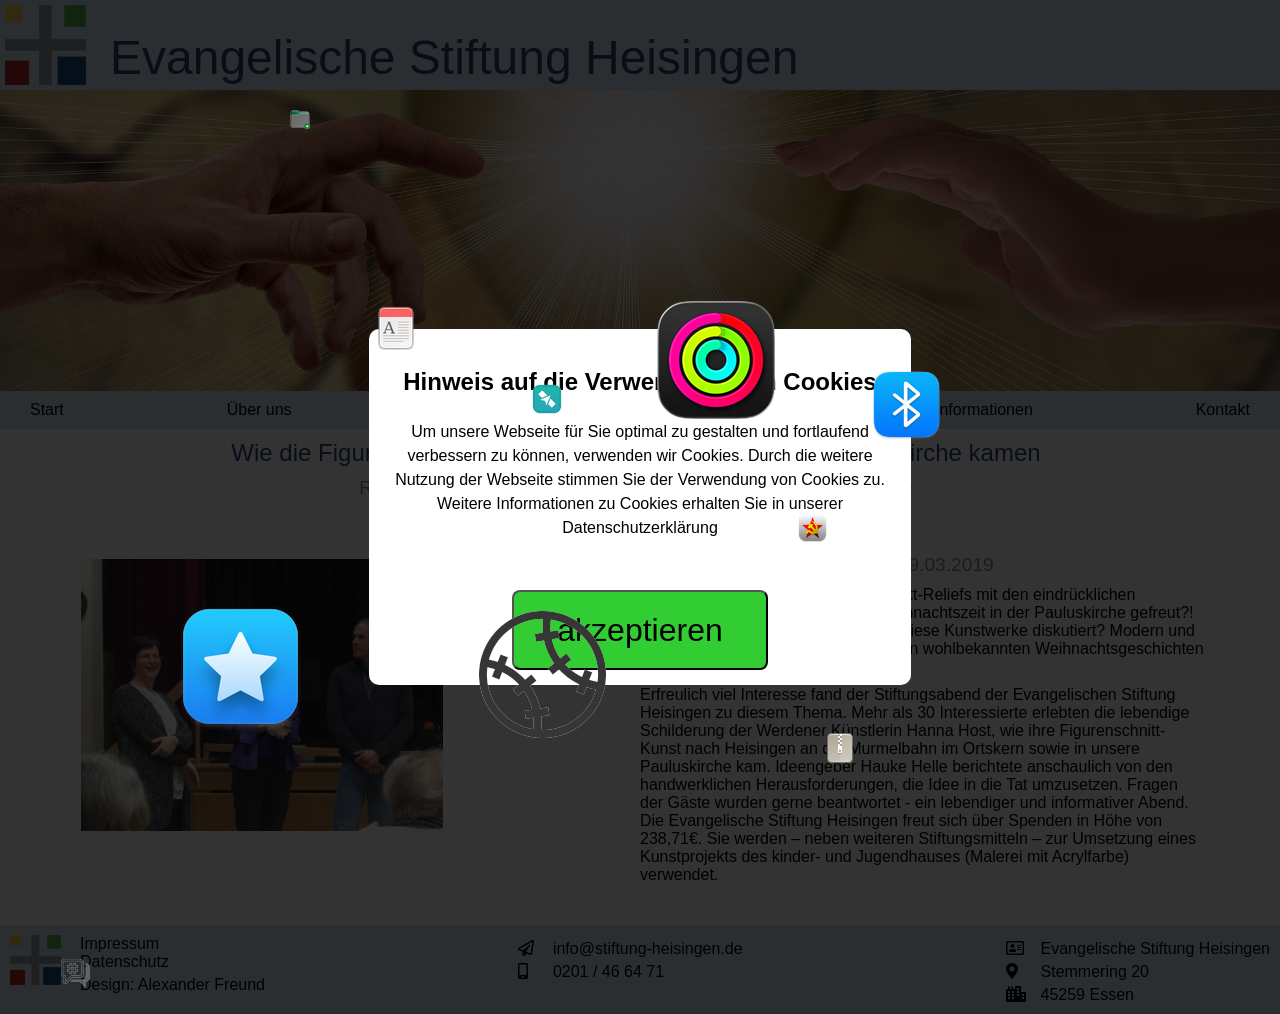 This screenshot has width=1280, height=1014. Describe the element at coordinates (300, 119) in the screenshot. I see `create a new folder` at that location.